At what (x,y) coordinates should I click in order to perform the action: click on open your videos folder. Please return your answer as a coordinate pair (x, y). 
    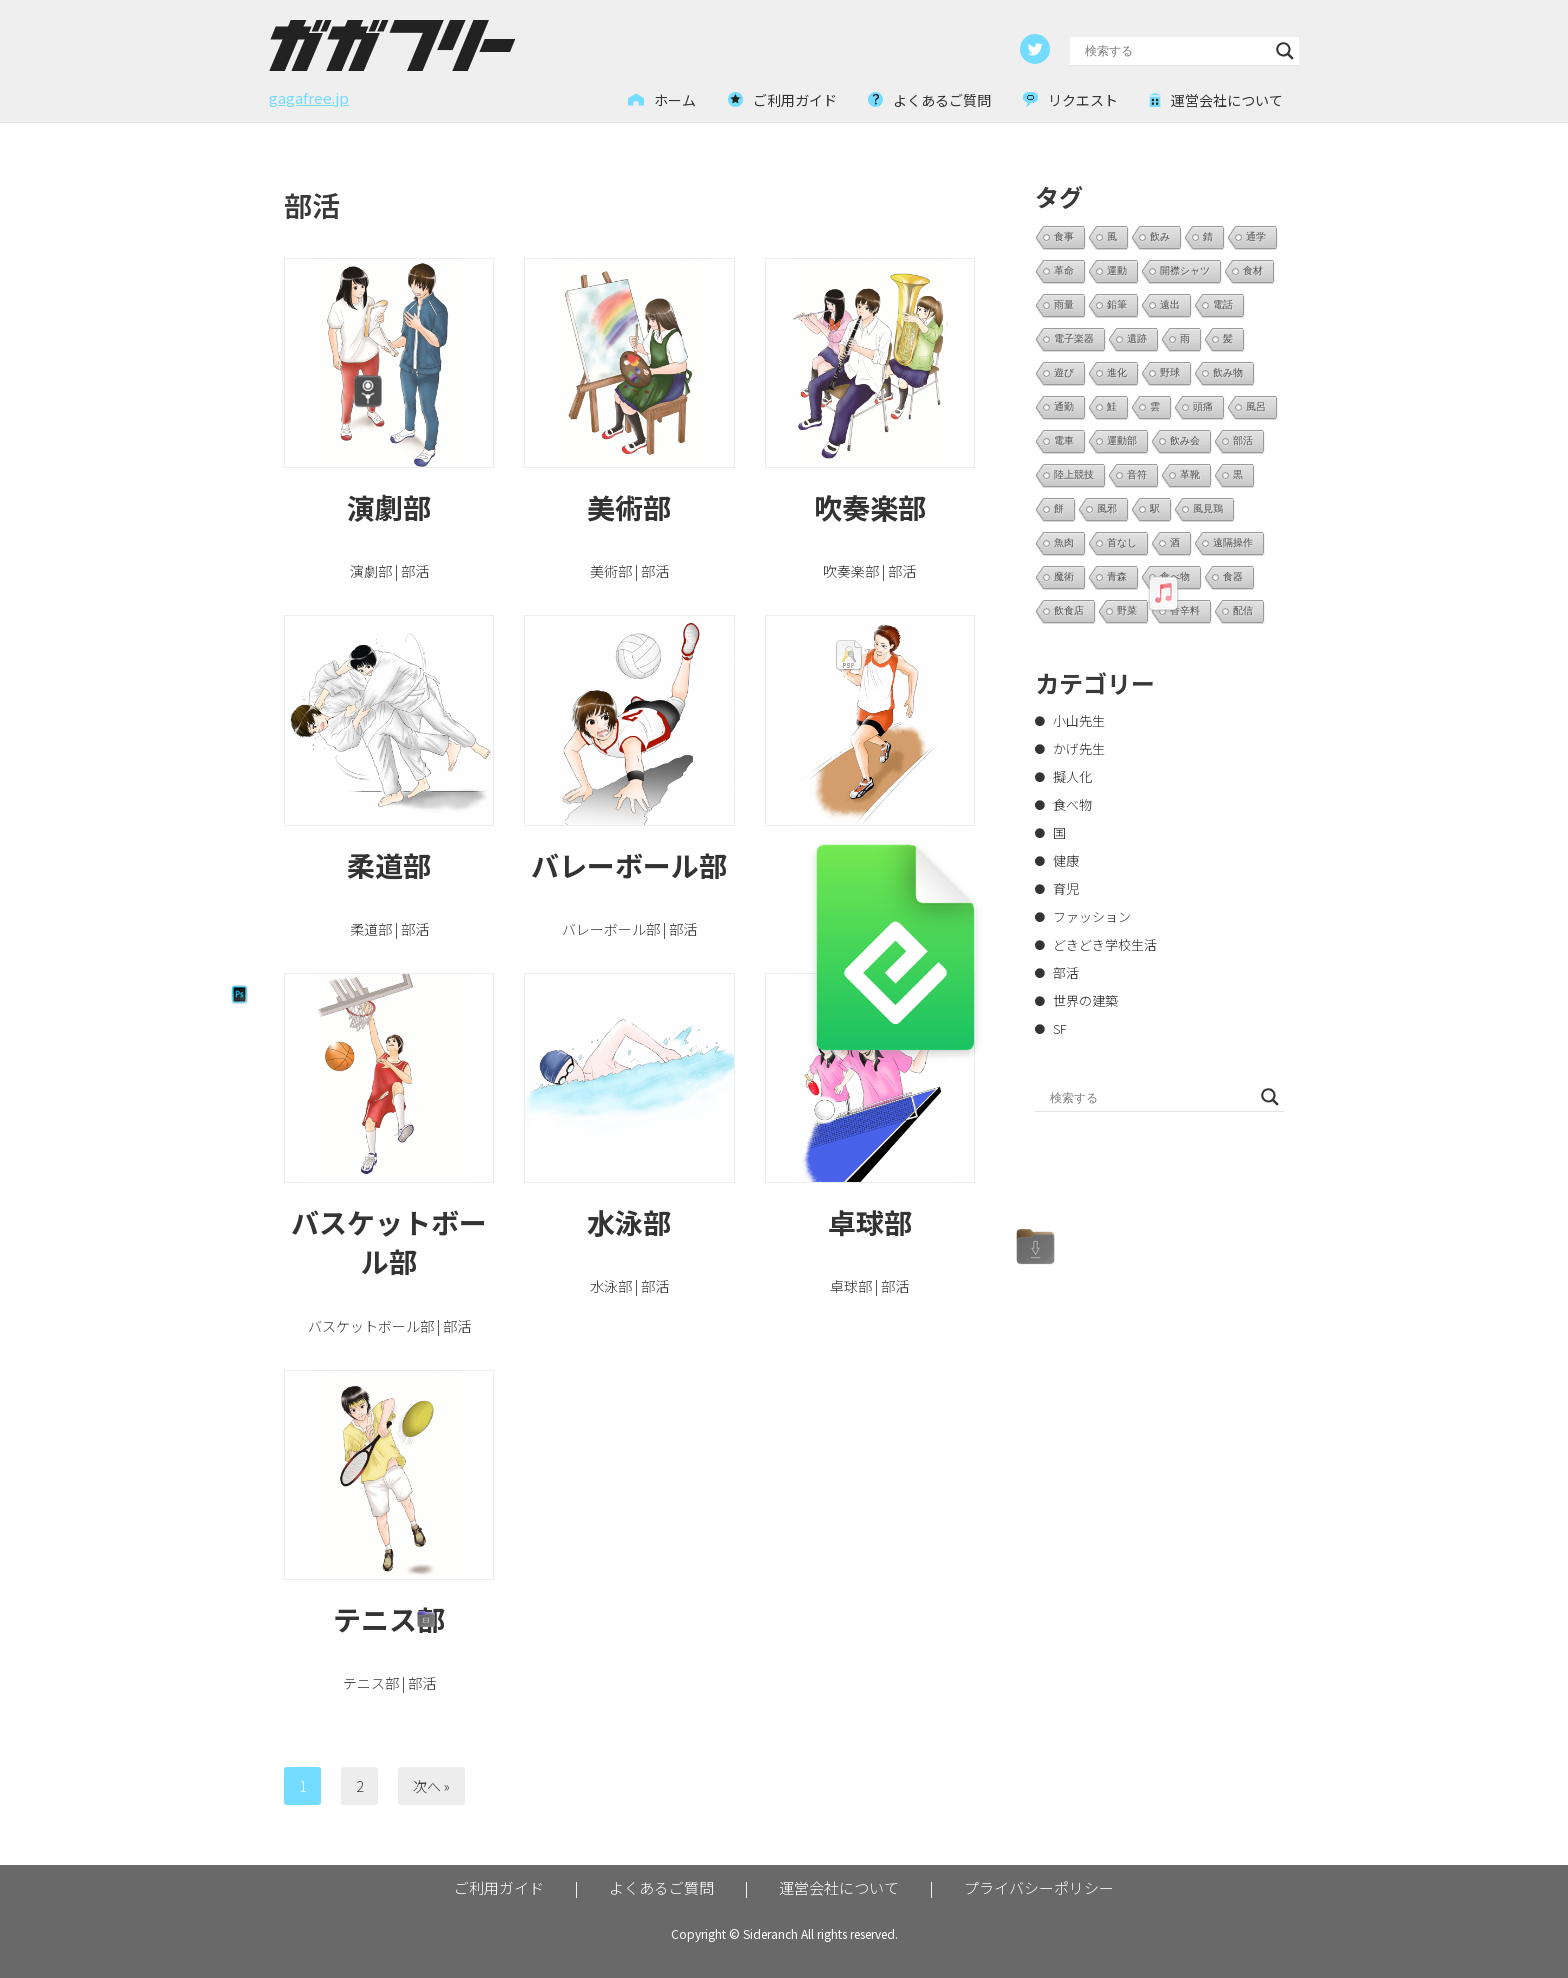
    Looking at the image, I should click on (426, 1619).